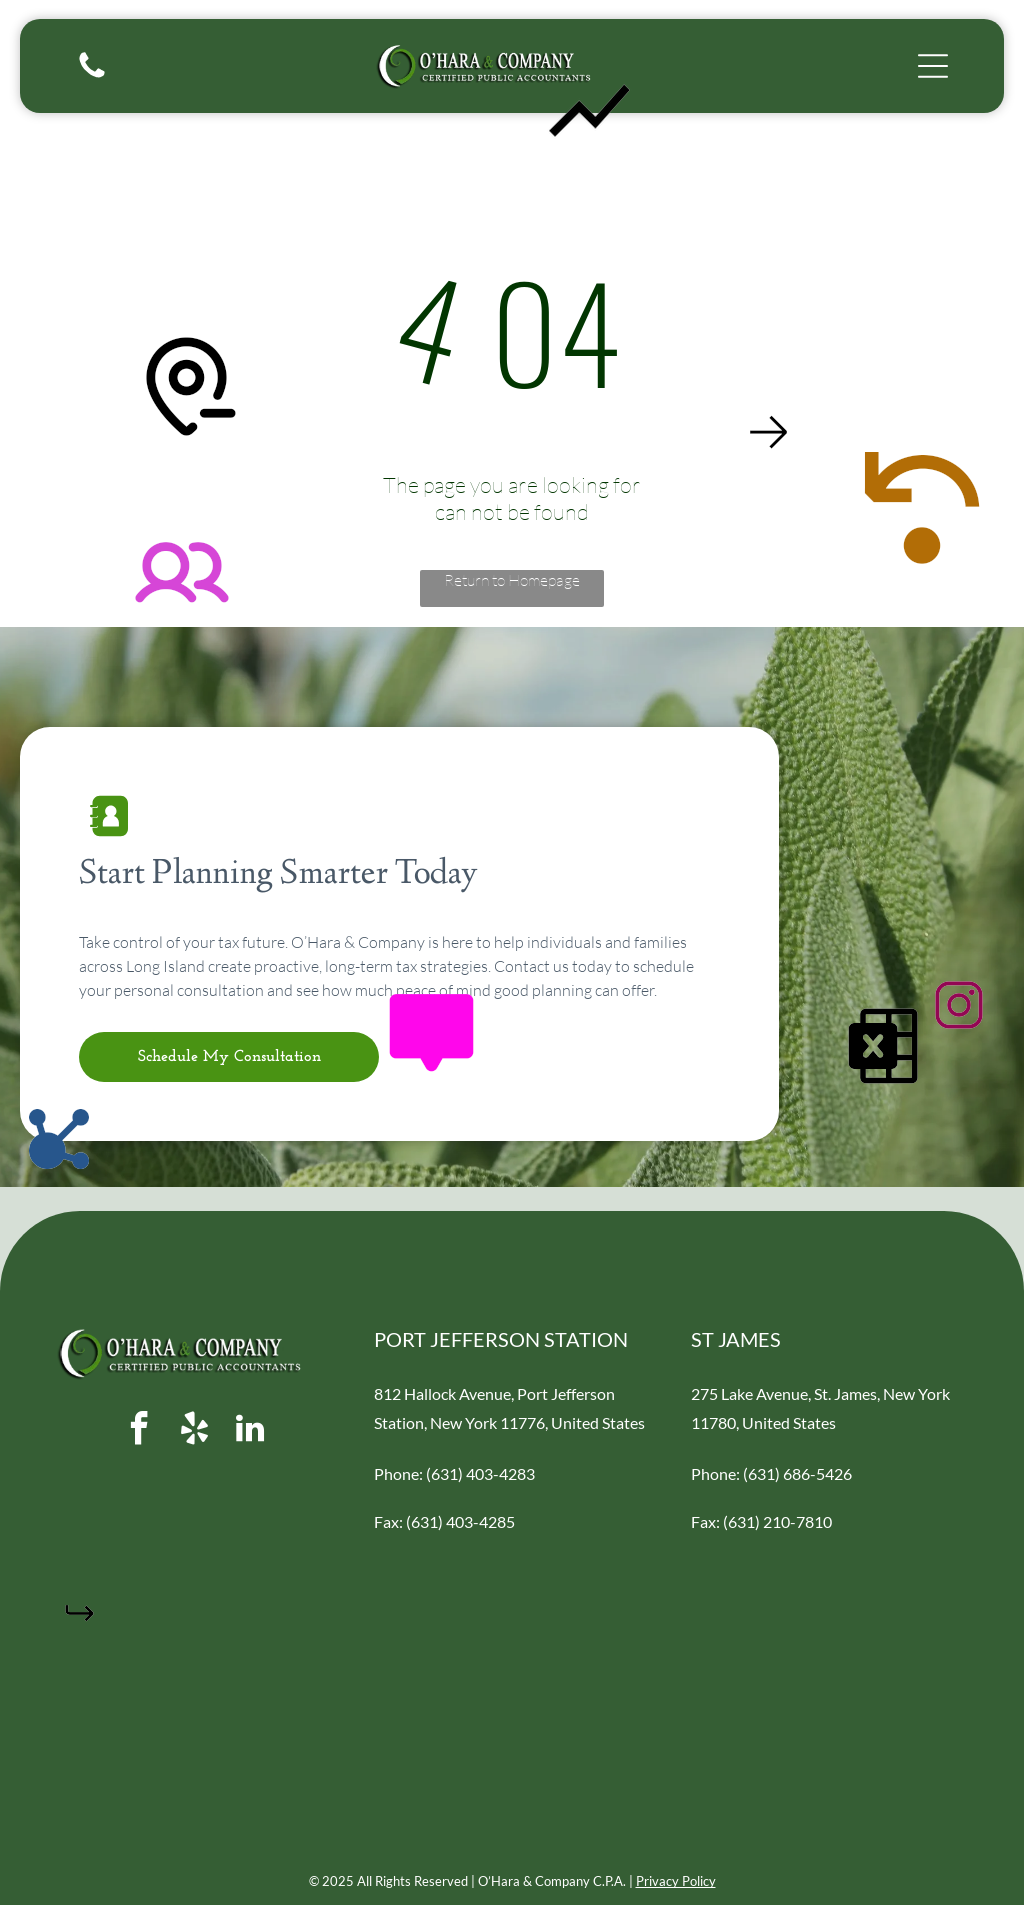 This screenshot has width=1024, height=1905. I want to click on navigate to the next item or screen, so click(768, 430).